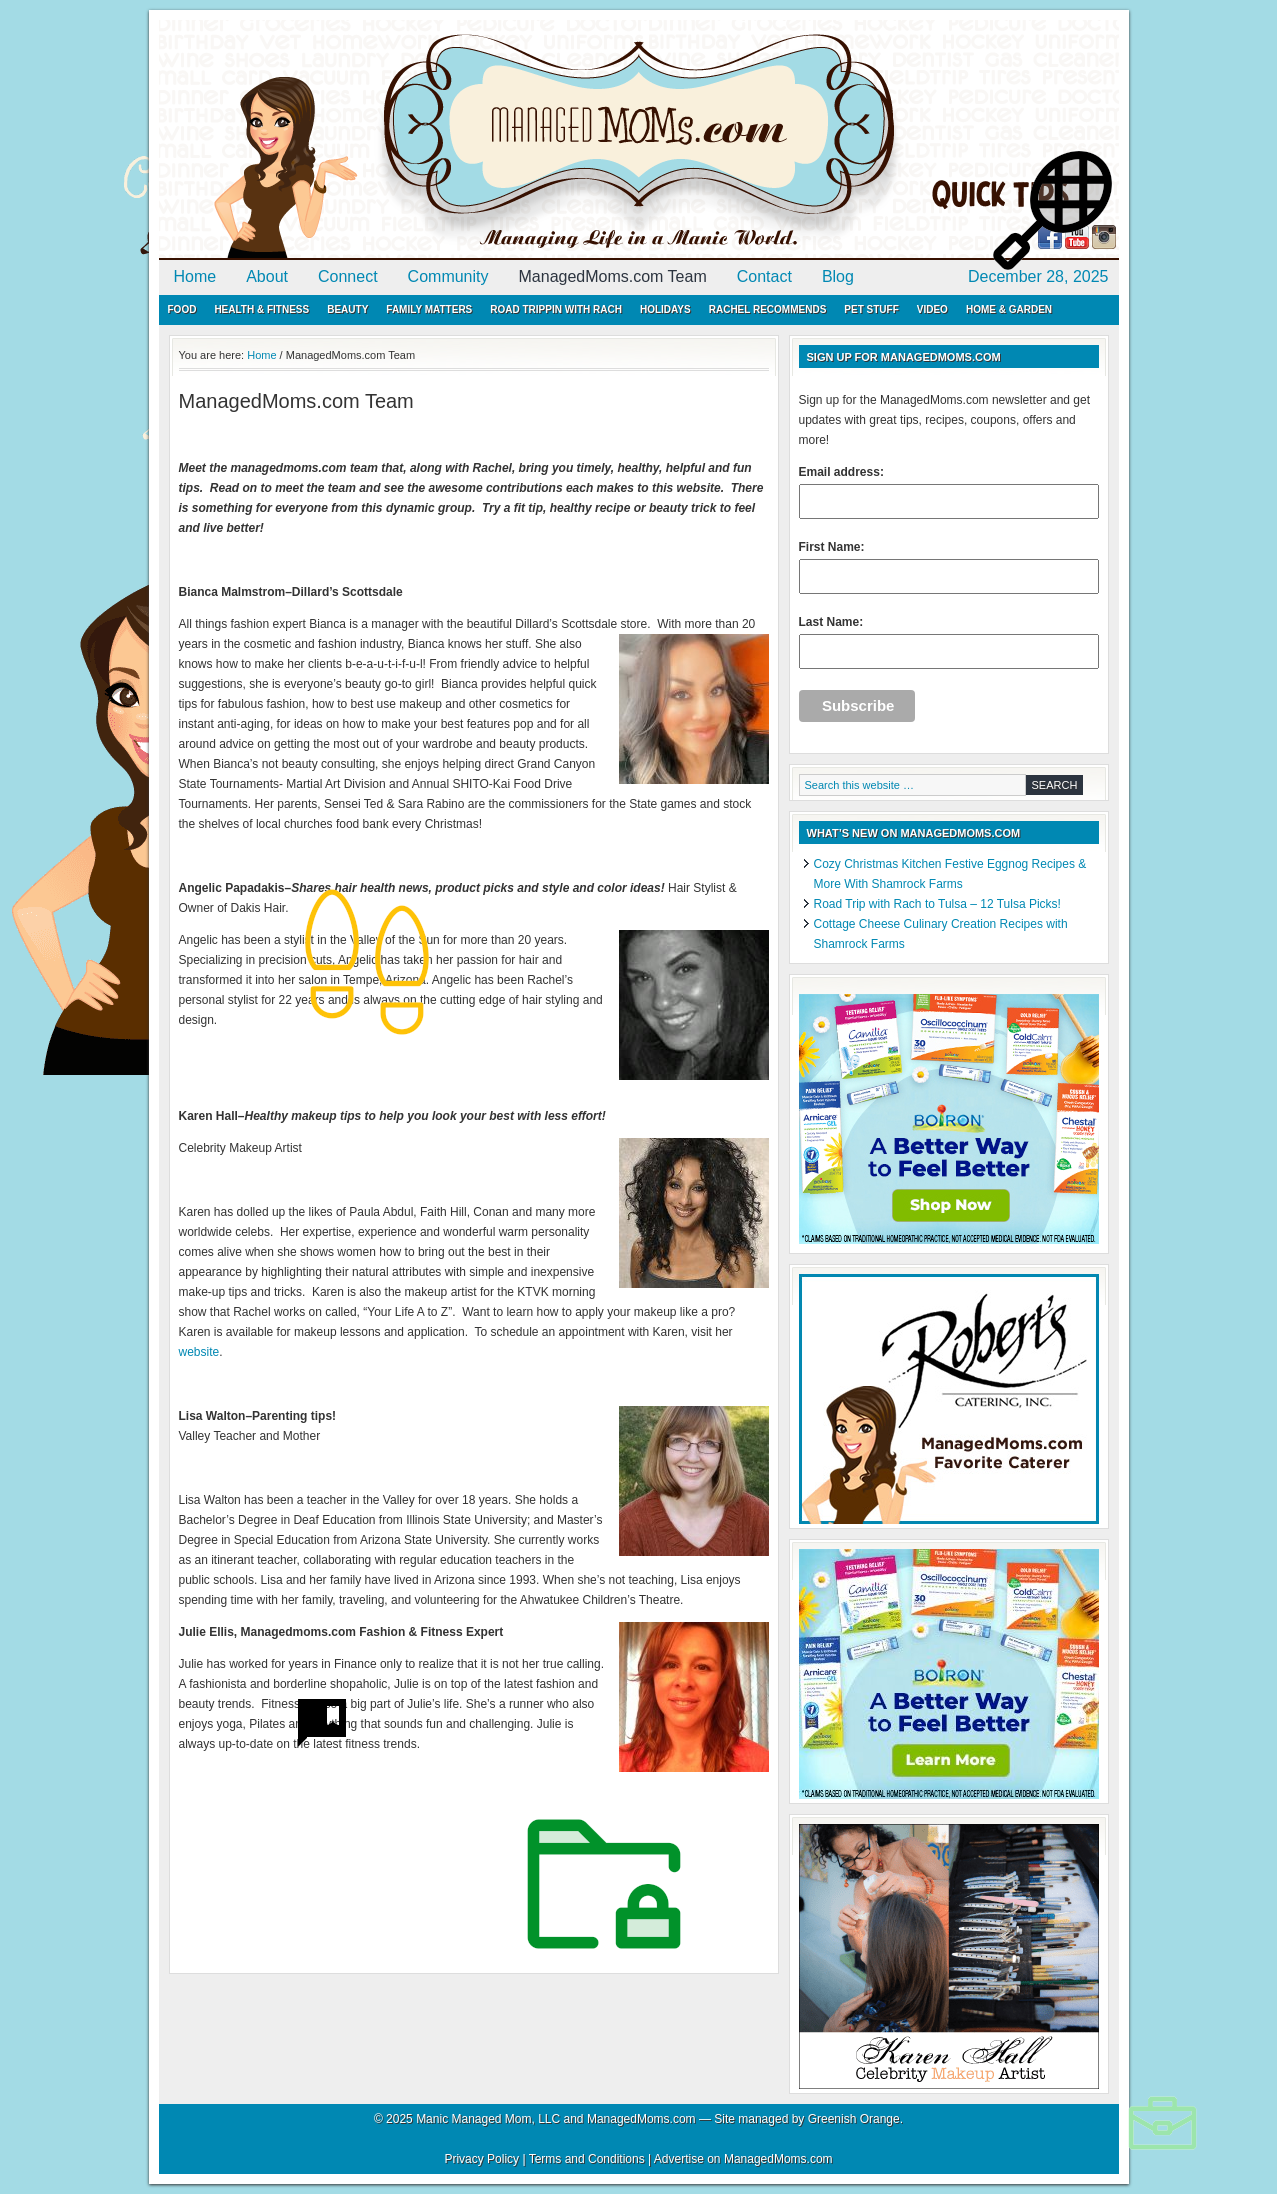 Image resolution: width=1277 pixels, height=2194 pixels. I want to click on access tennis or racquet sports features, so click(1050, 212).